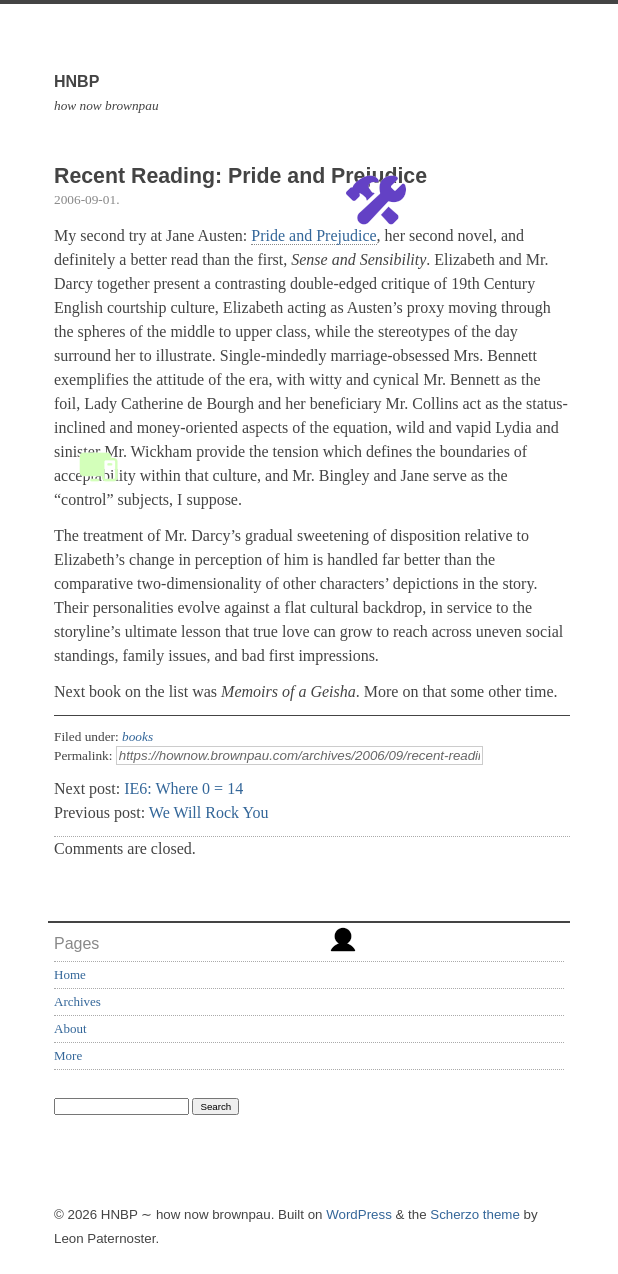 The width and height of the screenshot is (618, 1274). I want to click on view your profile, so click(343, 940).